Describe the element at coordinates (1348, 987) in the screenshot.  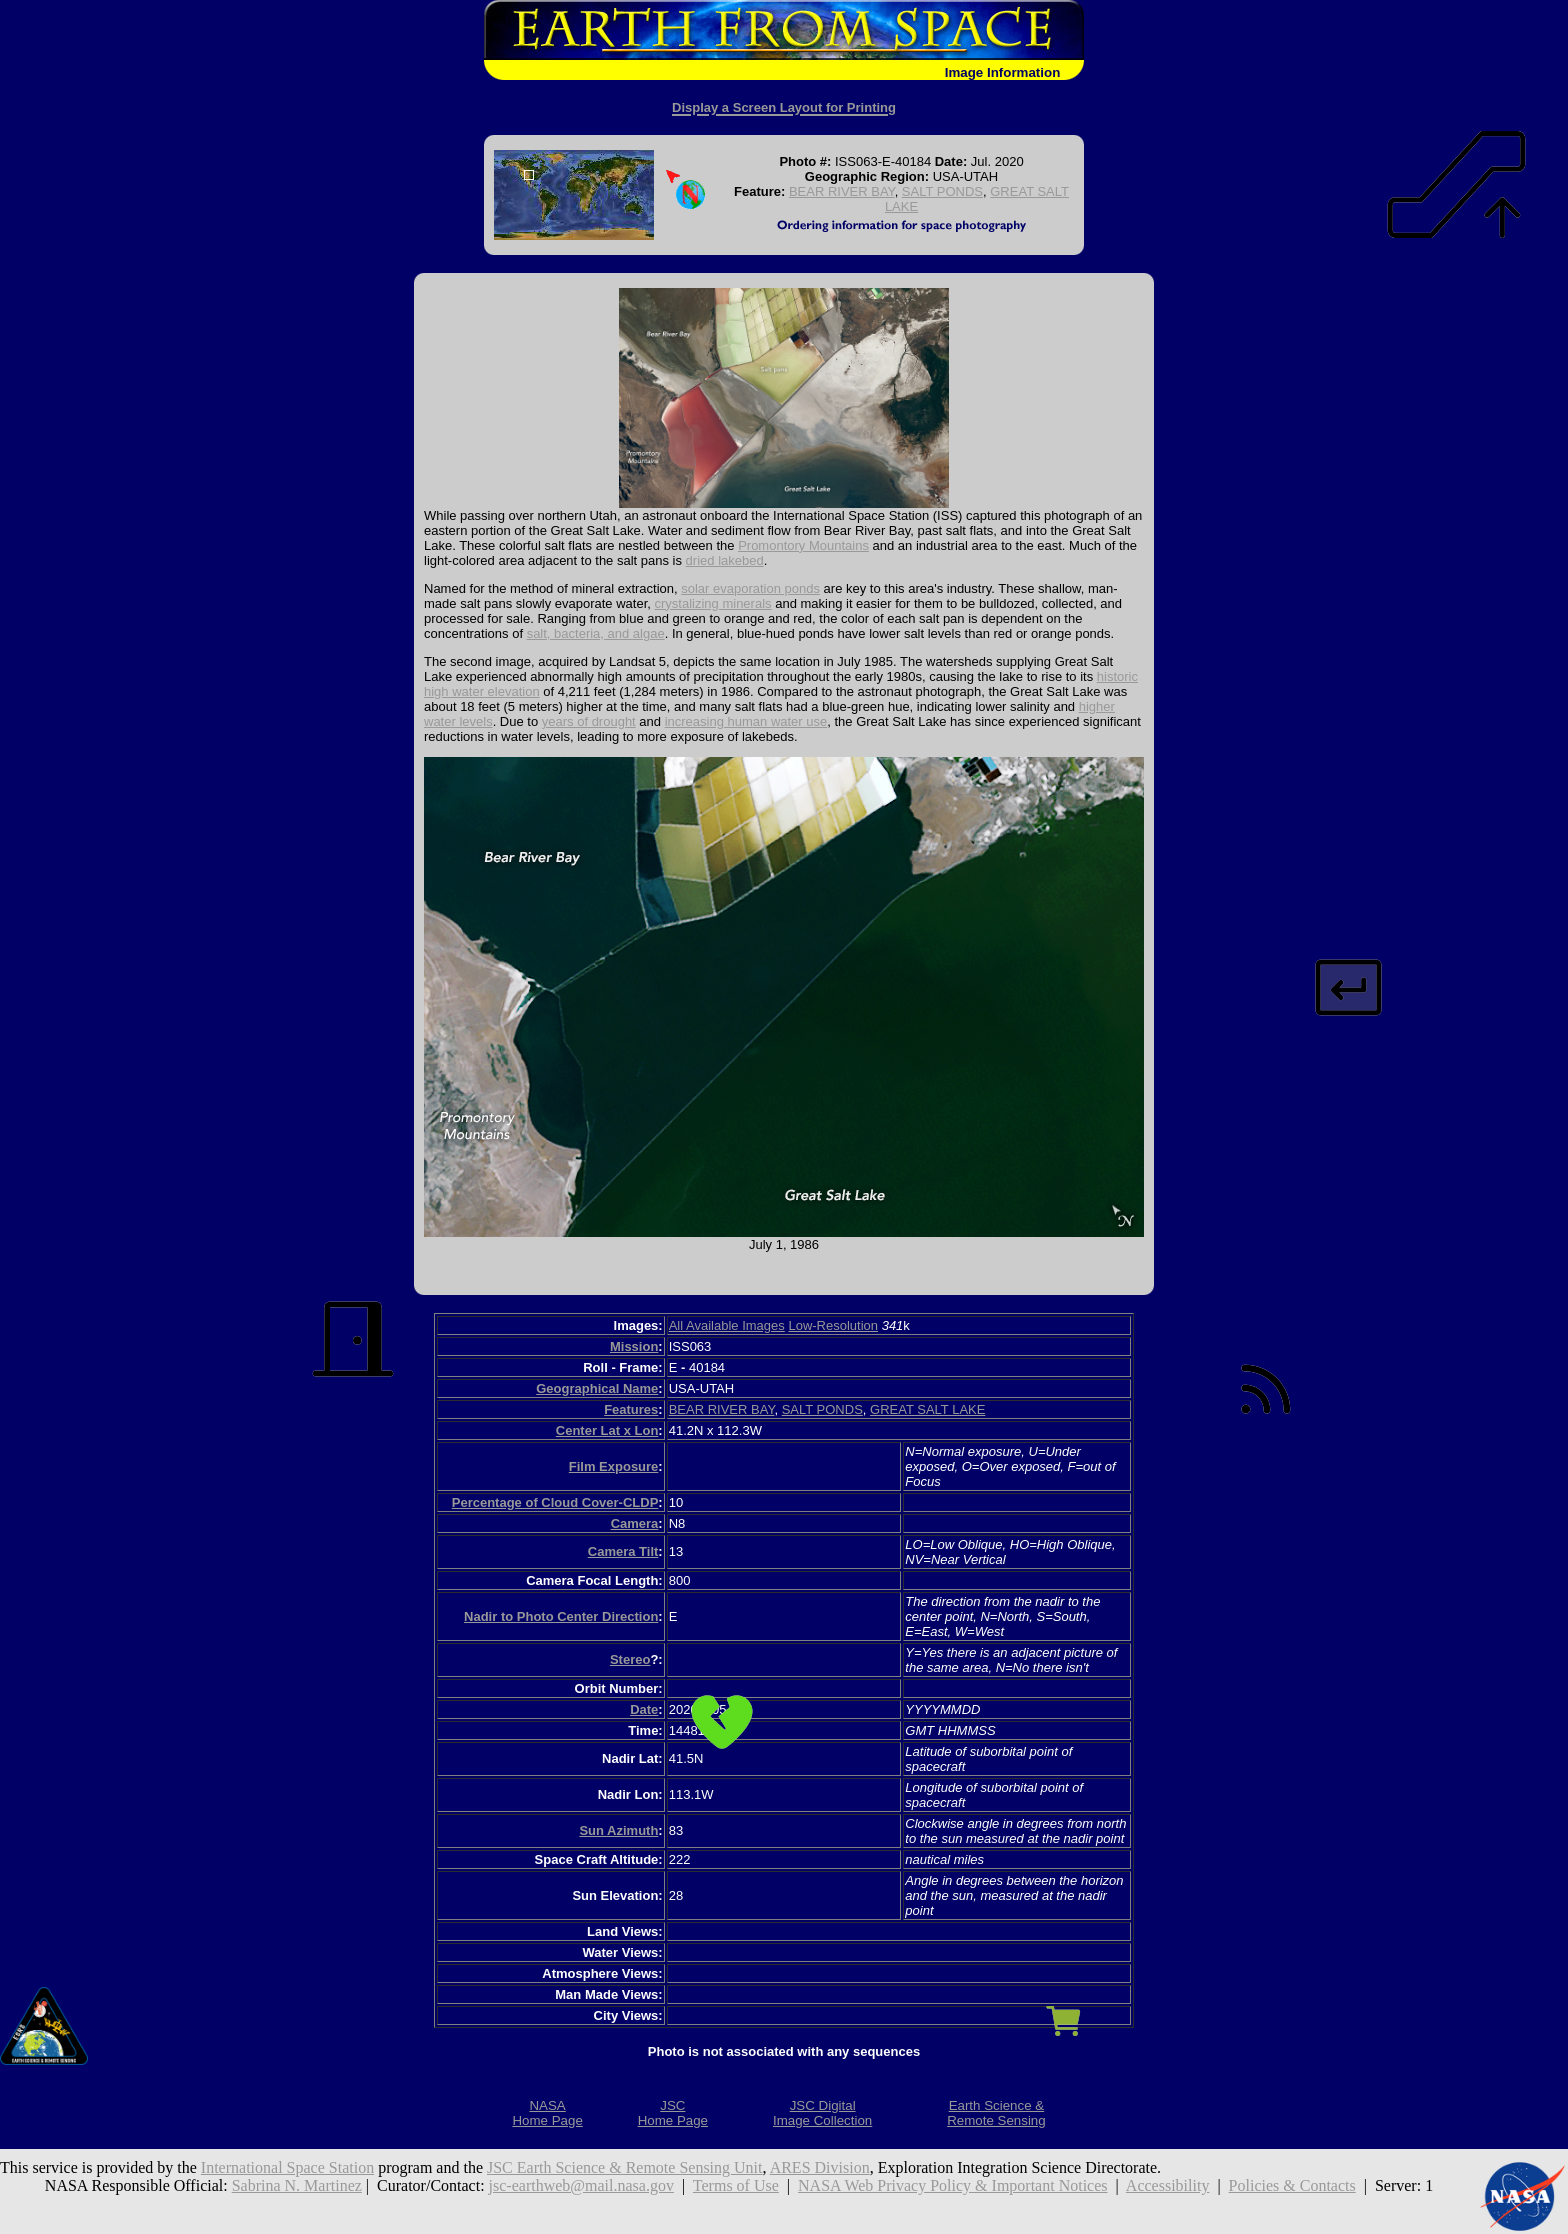
I see `press enter or return key` at that location.